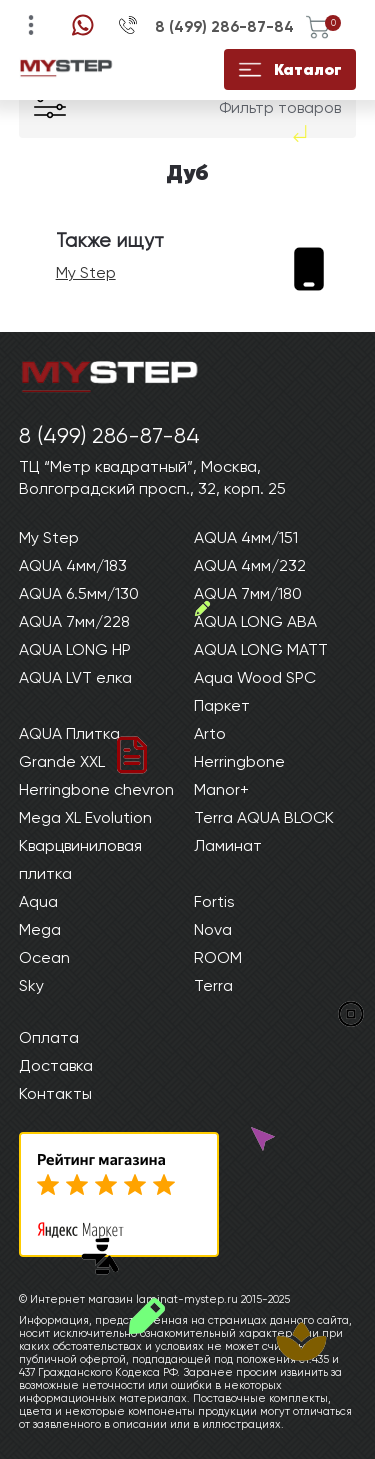 The width and height of the screenshot is (375, 1459). What do you see at coordinates (301, 1341) in the screenshot?
I see `access spa or wellness features` at bounding box center [301, 1341].